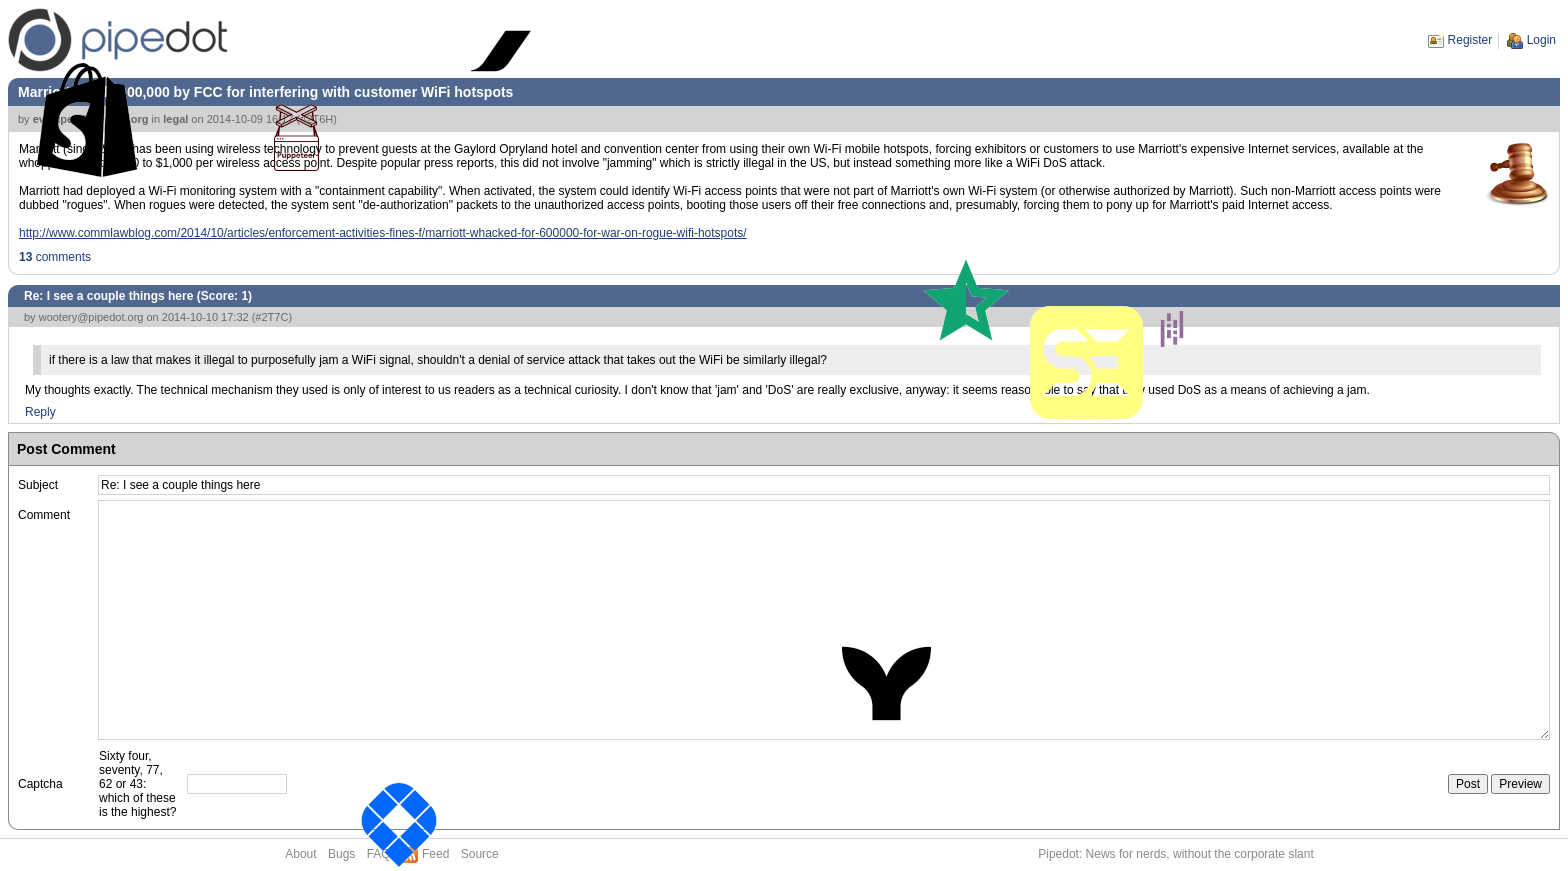 The height and width of the screenshot is (871, 1568). I want to click on open shopify store dashboard, so click(87, 120).